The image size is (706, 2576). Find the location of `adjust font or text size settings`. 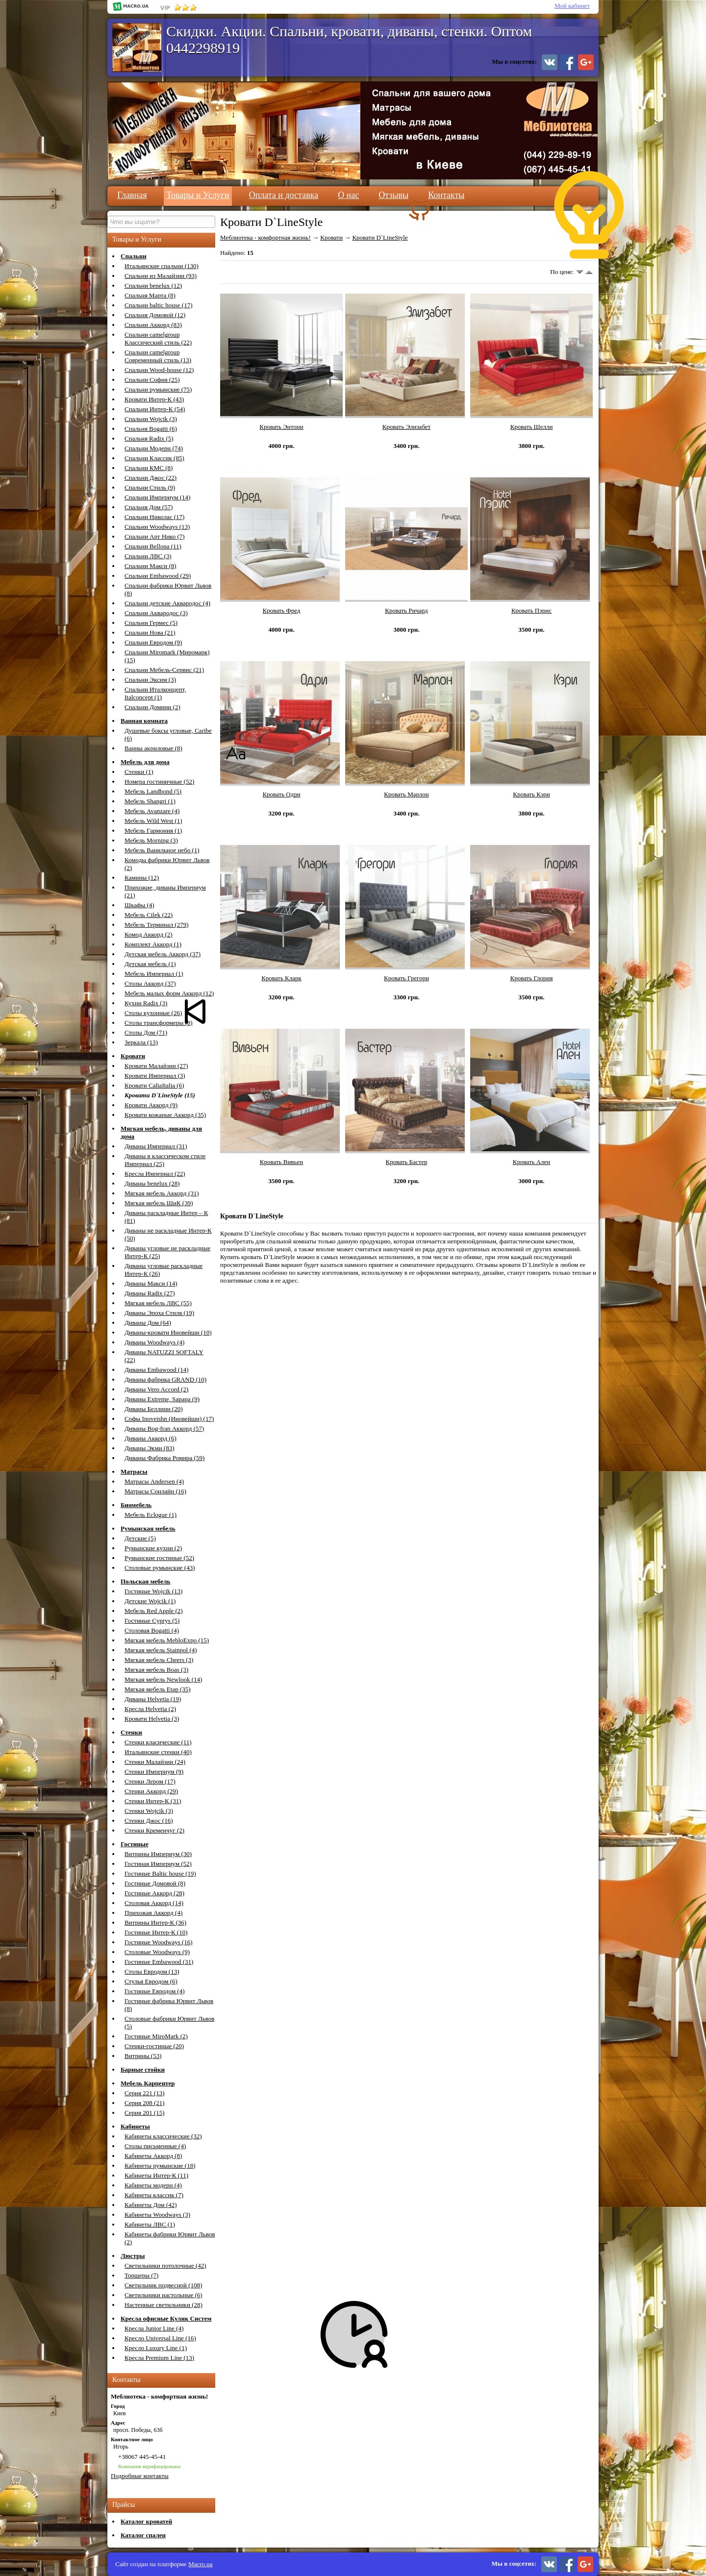

adjust font or text size settings is located at coordinates (236, 753).